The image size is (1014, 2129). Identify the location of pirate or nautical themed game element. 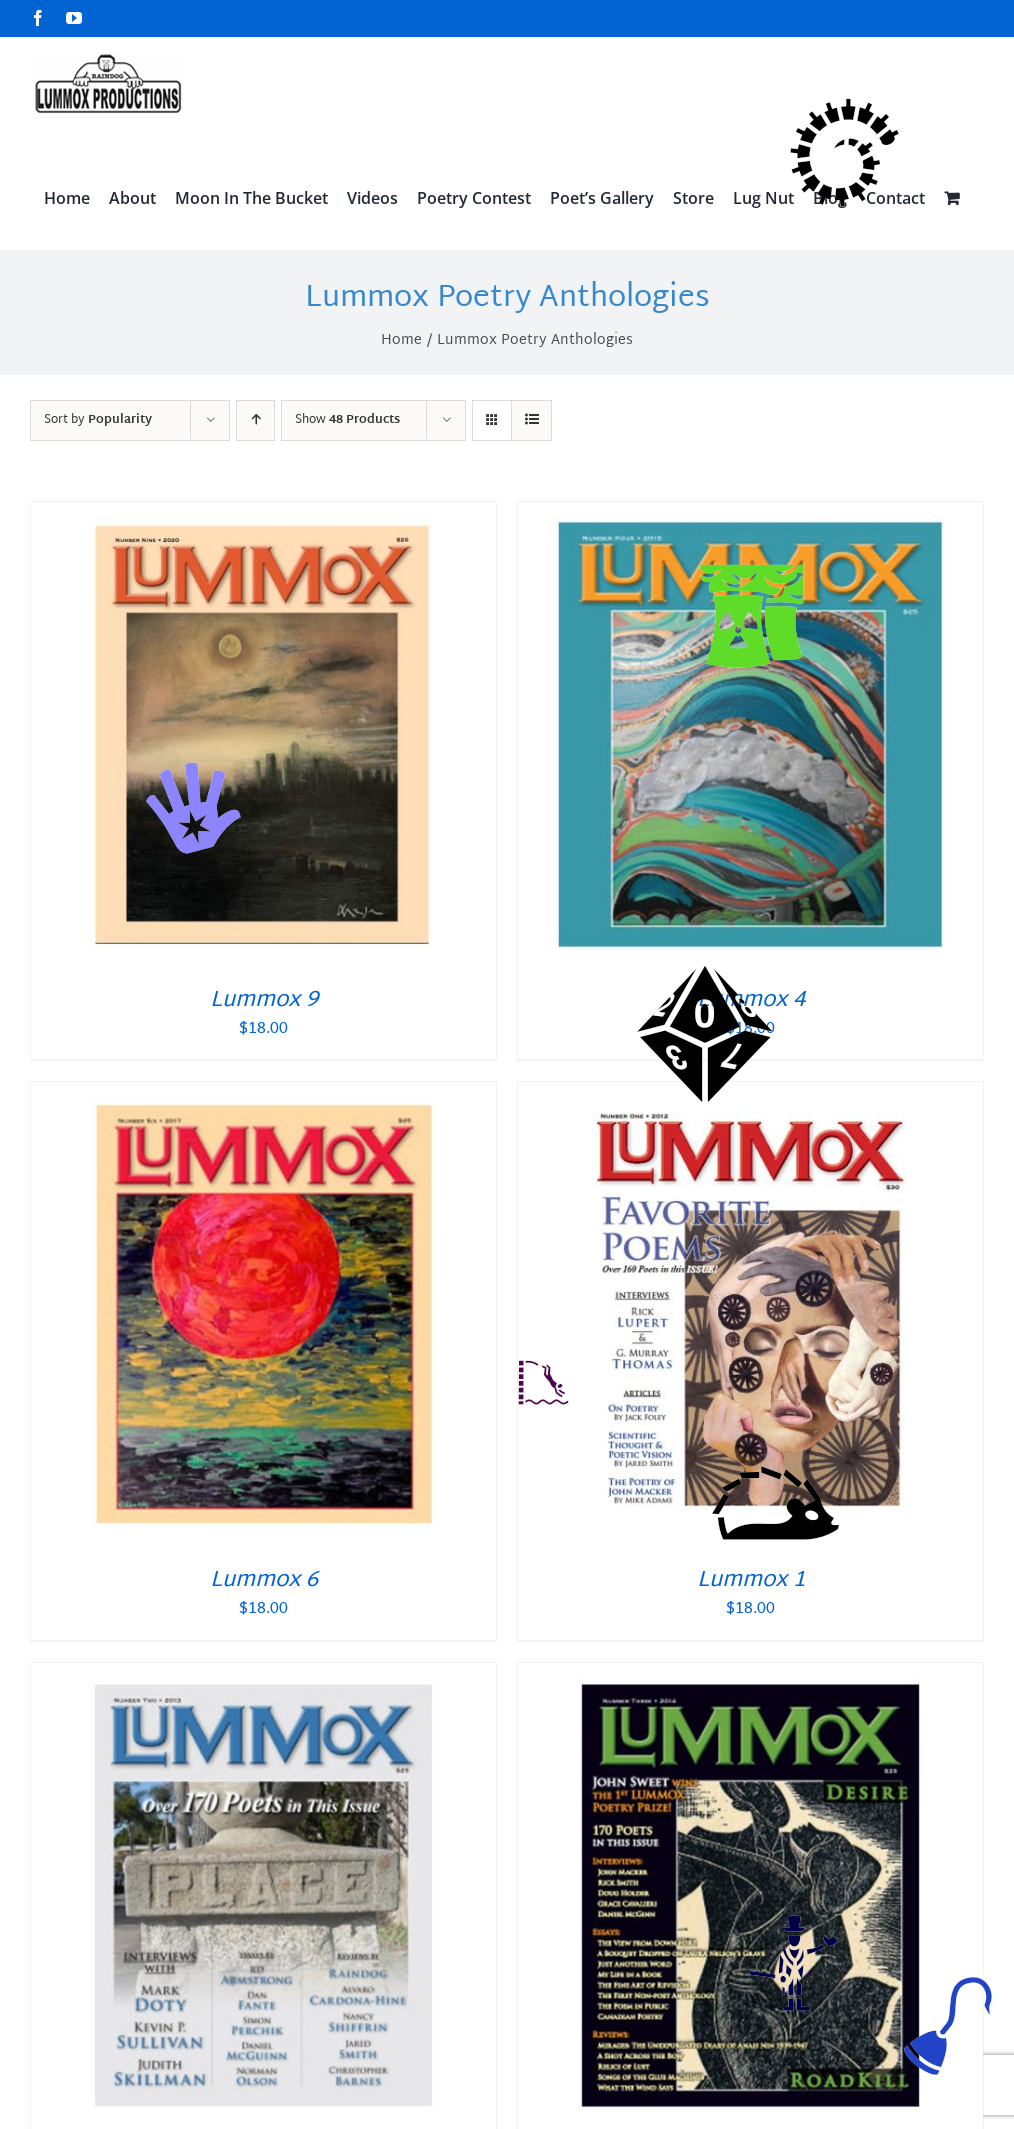
(948, 2026).